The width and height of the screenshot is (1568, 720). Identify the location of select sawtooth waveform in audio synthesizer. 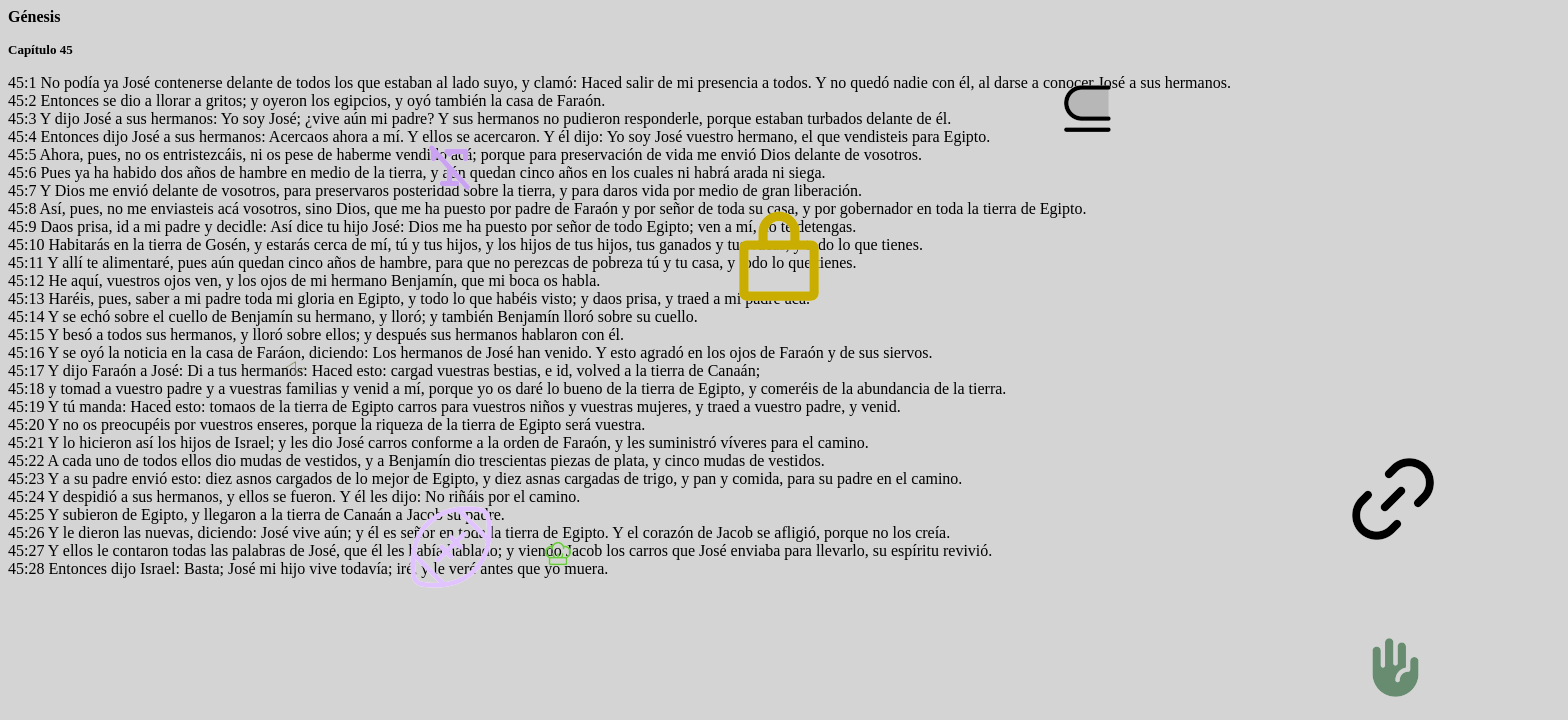
(295, 367).